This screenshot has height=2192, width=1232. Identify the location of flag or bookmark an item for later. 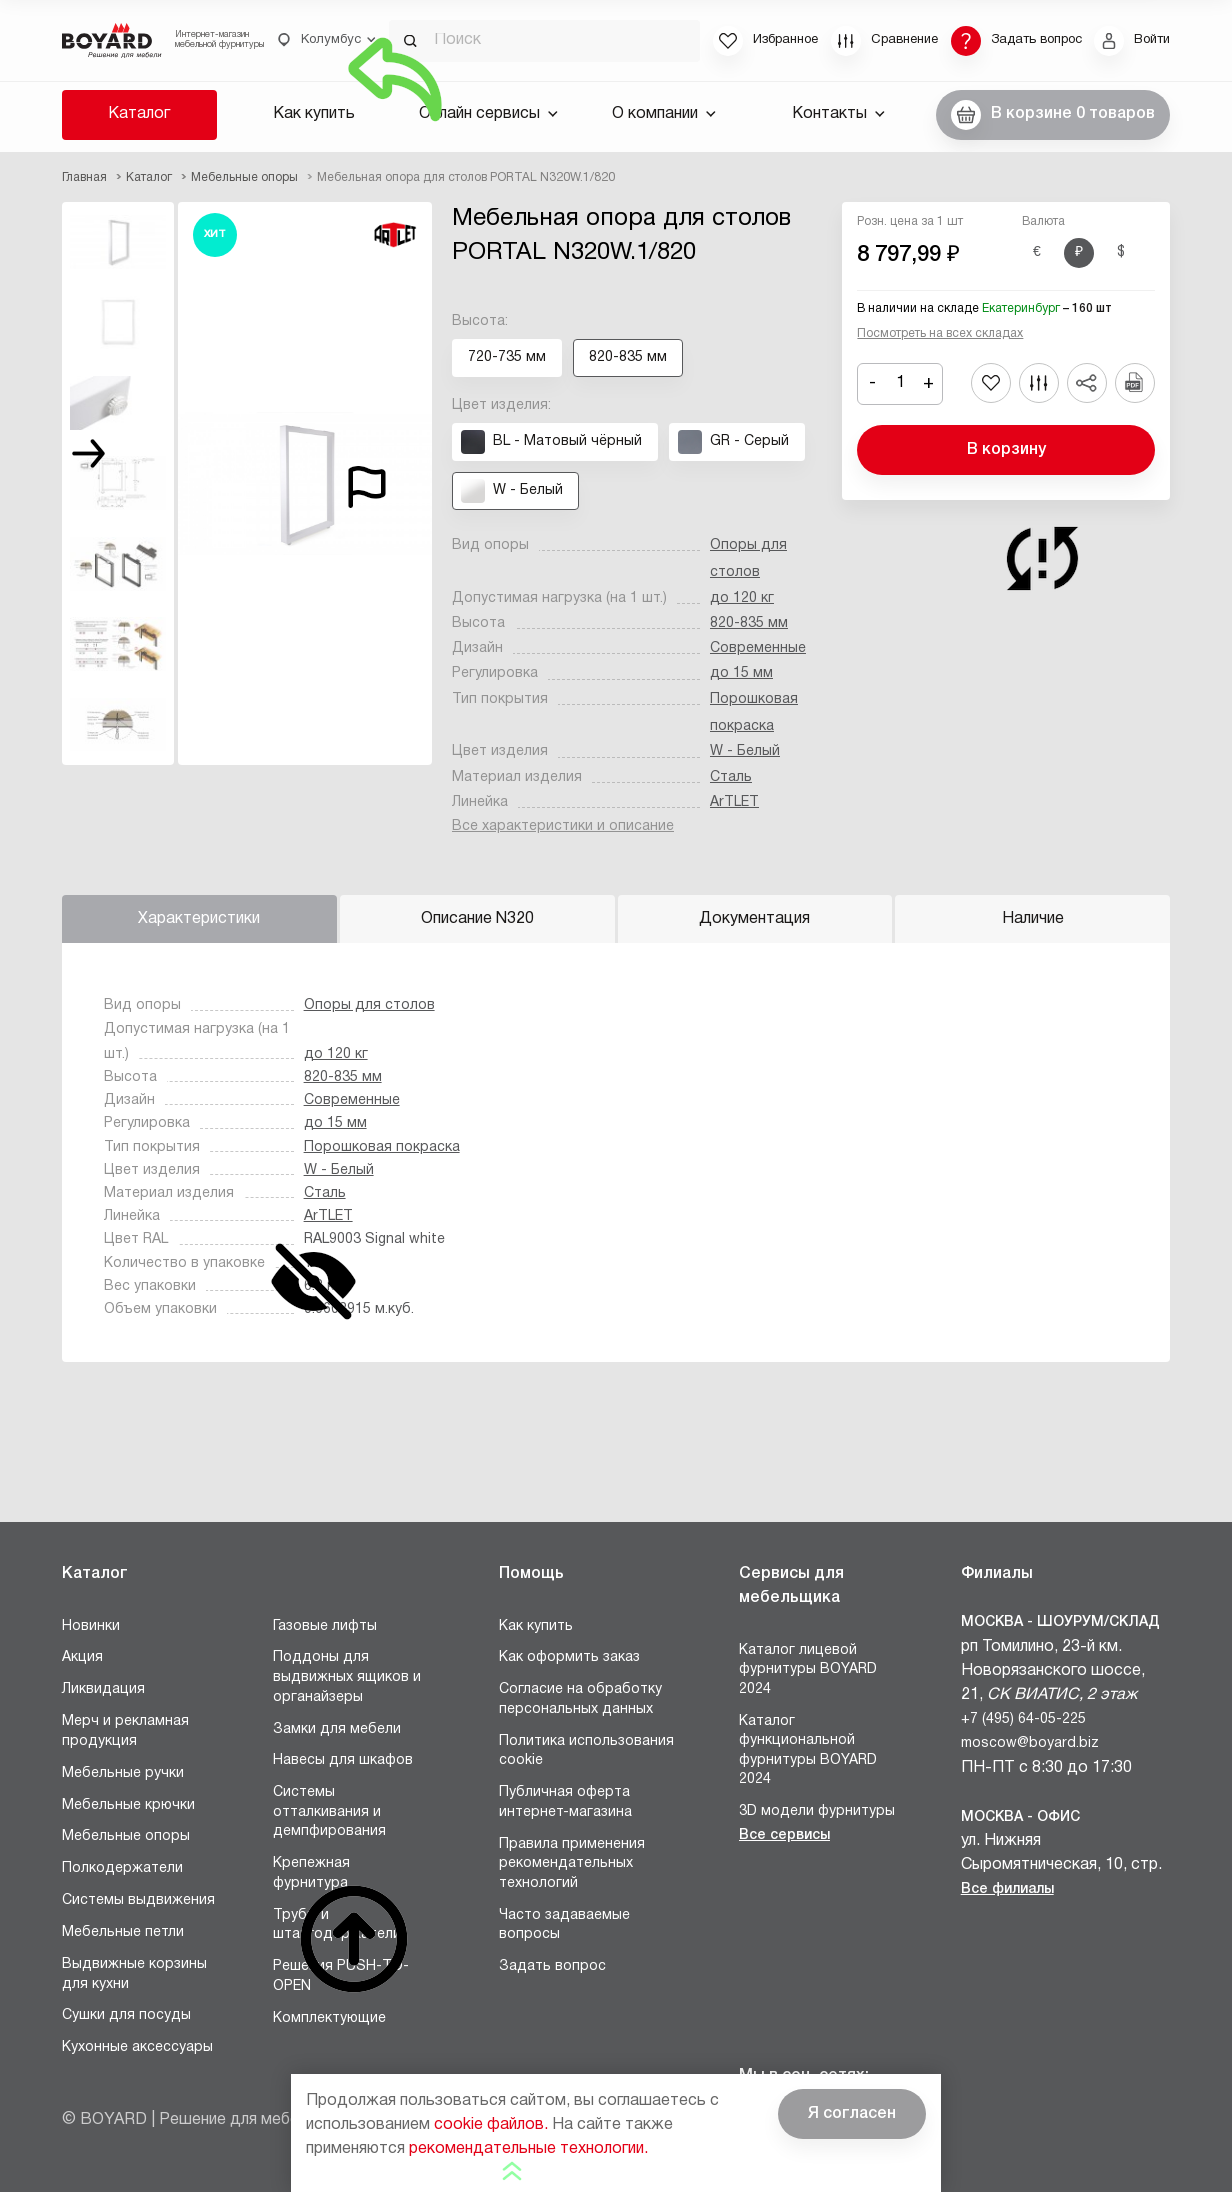
(367, 487).